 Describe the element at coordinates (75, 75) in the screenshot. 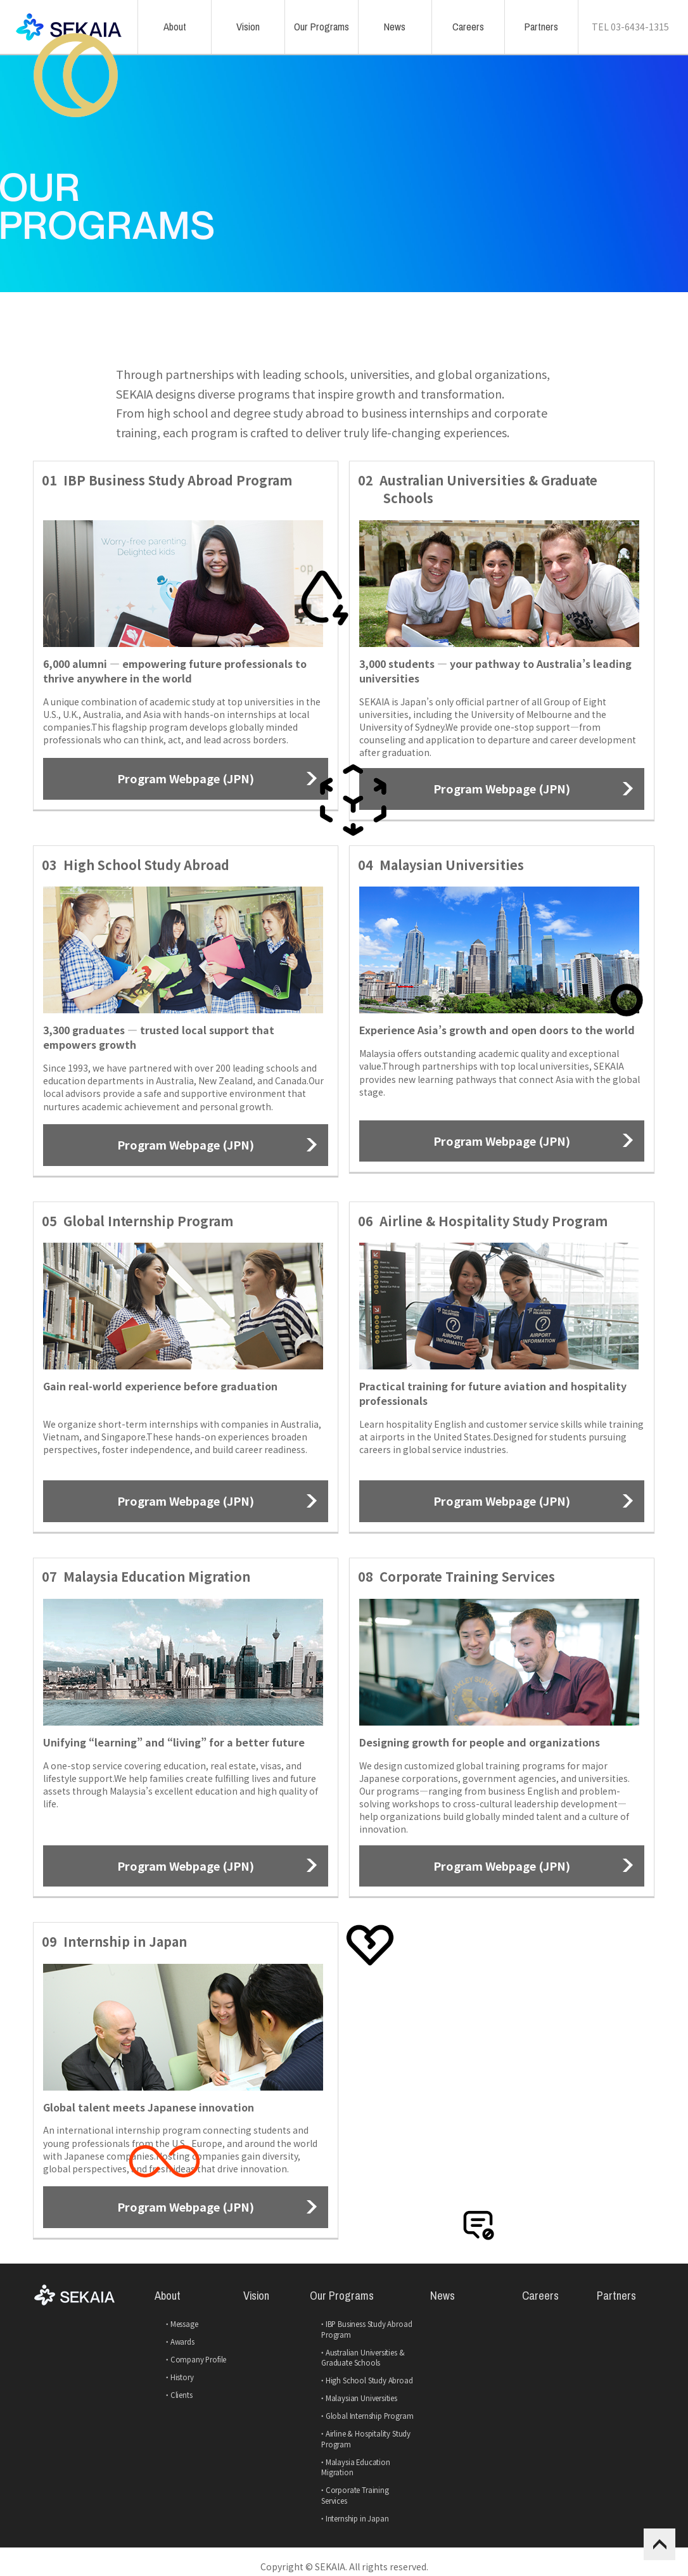

I see `toggle dark mode or night theme` at that location.